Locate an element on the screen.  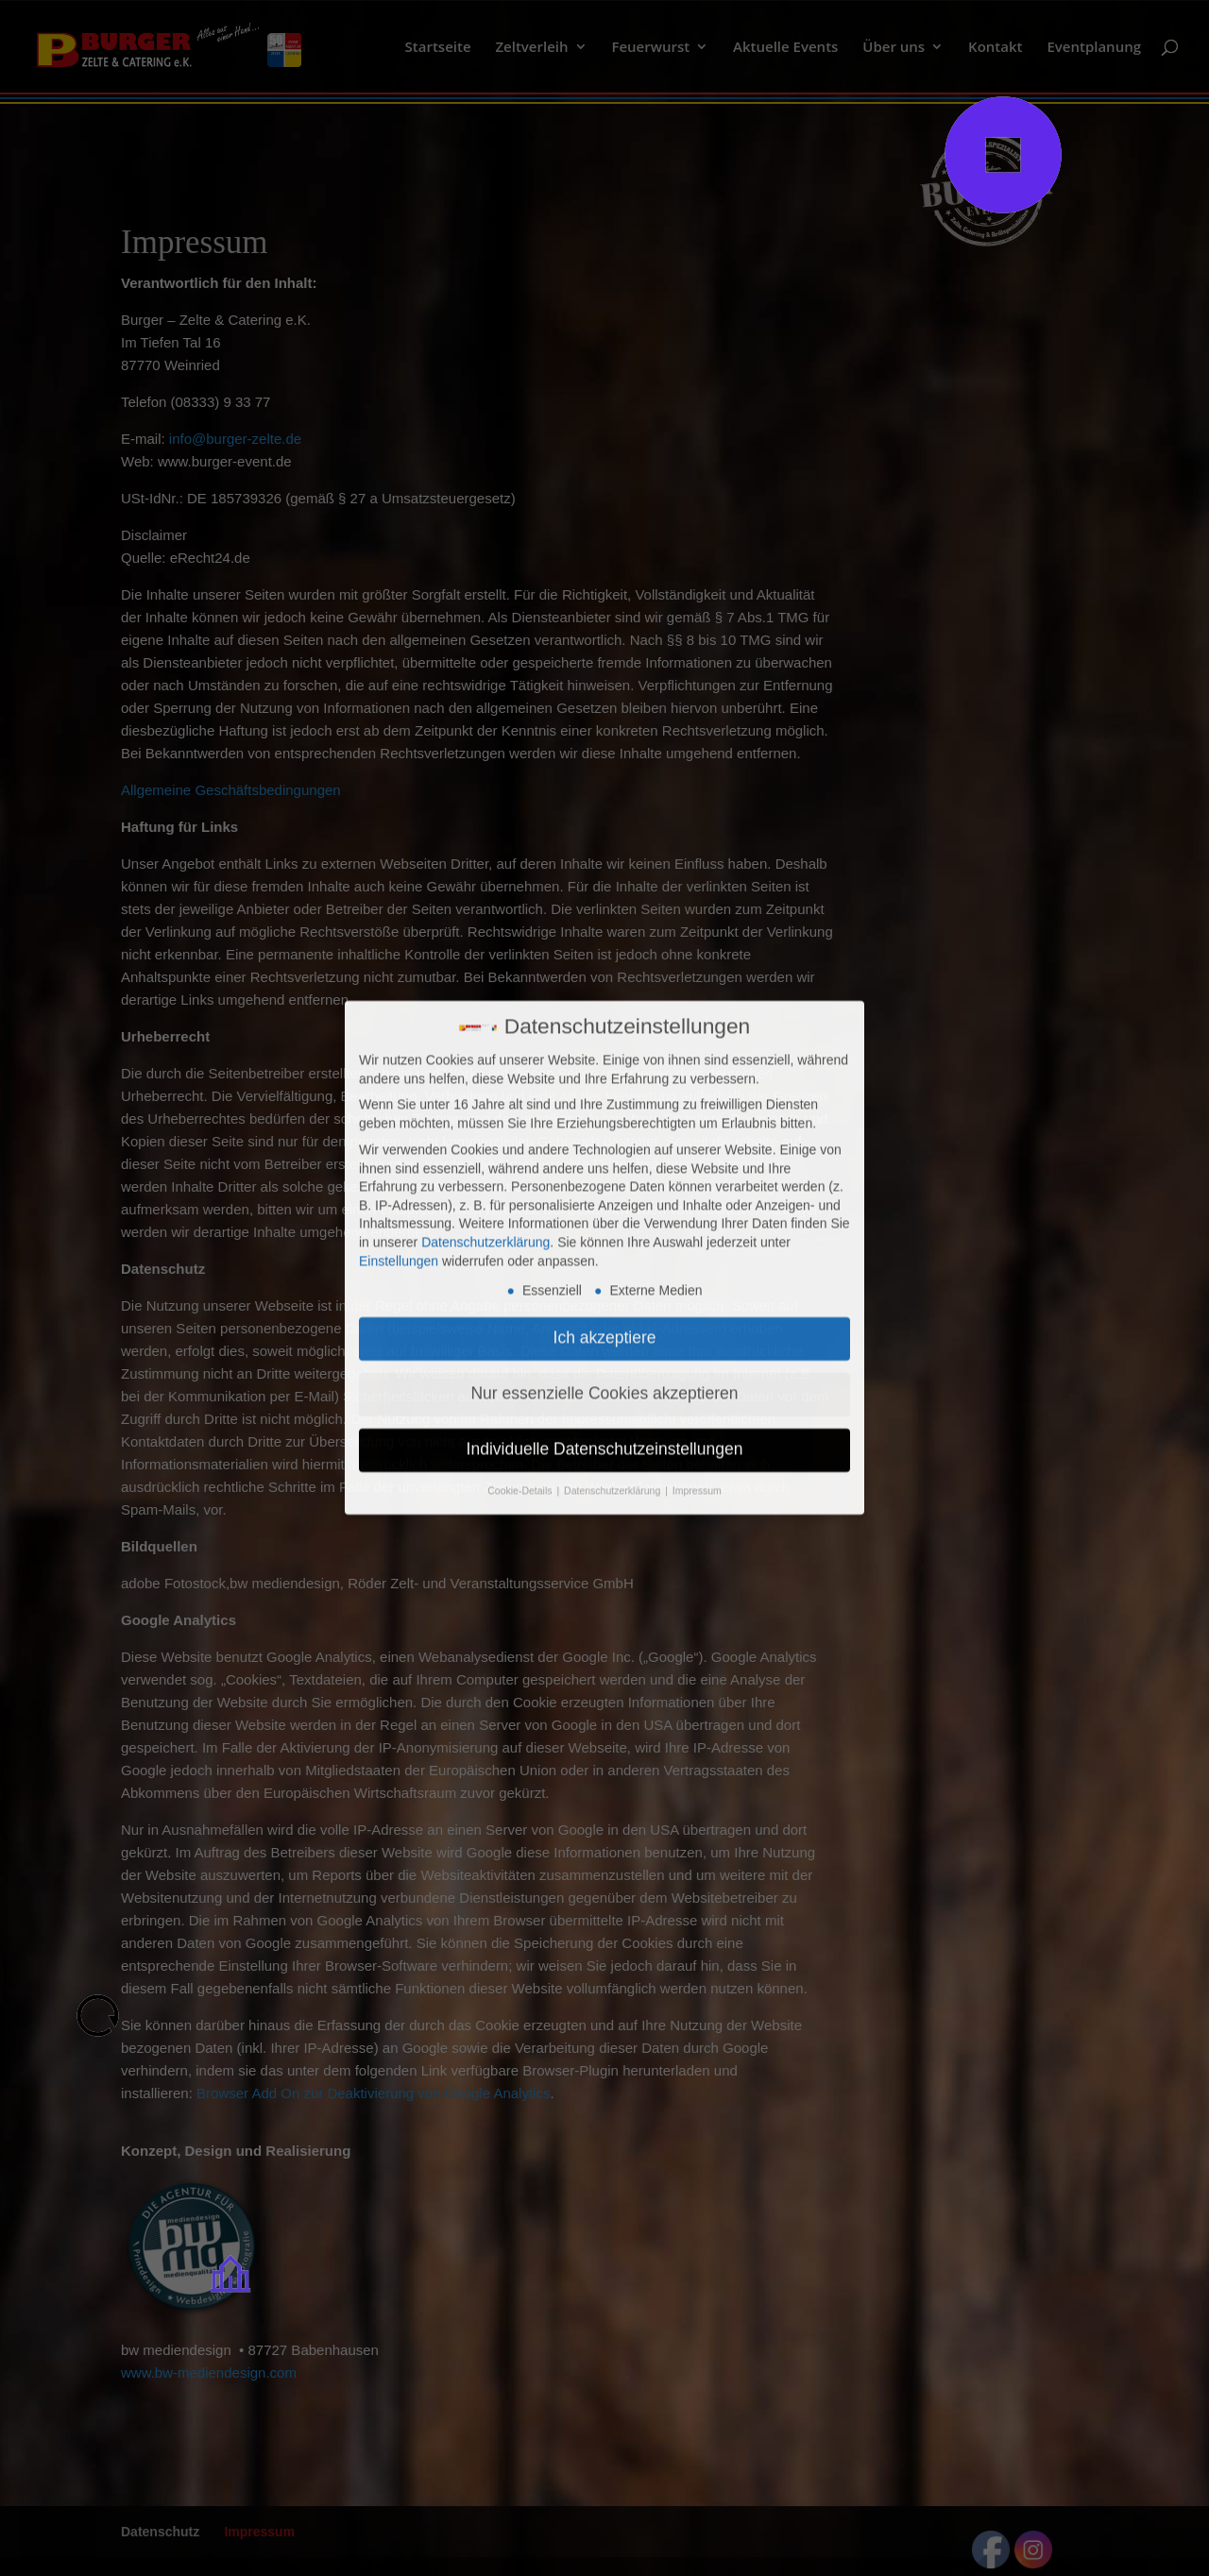
access education or school-related features is located at coordinates (230, 2276).